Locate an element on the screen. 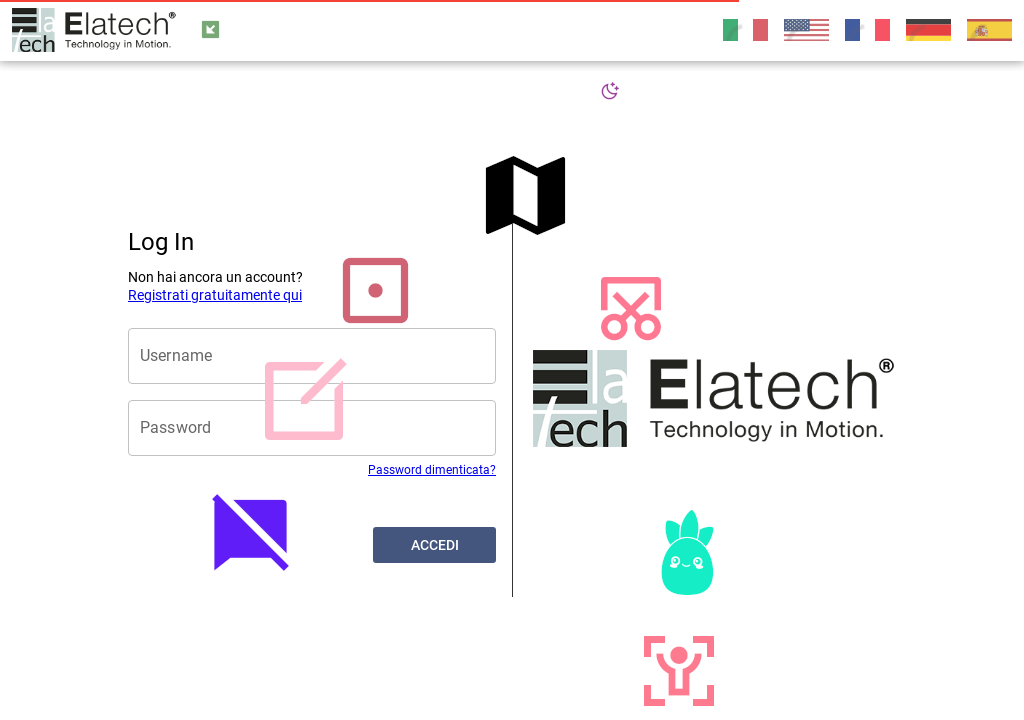 The height and width of the screenshot is (720, 1024). pinia state management library logo is located at coordinates (687, 552).